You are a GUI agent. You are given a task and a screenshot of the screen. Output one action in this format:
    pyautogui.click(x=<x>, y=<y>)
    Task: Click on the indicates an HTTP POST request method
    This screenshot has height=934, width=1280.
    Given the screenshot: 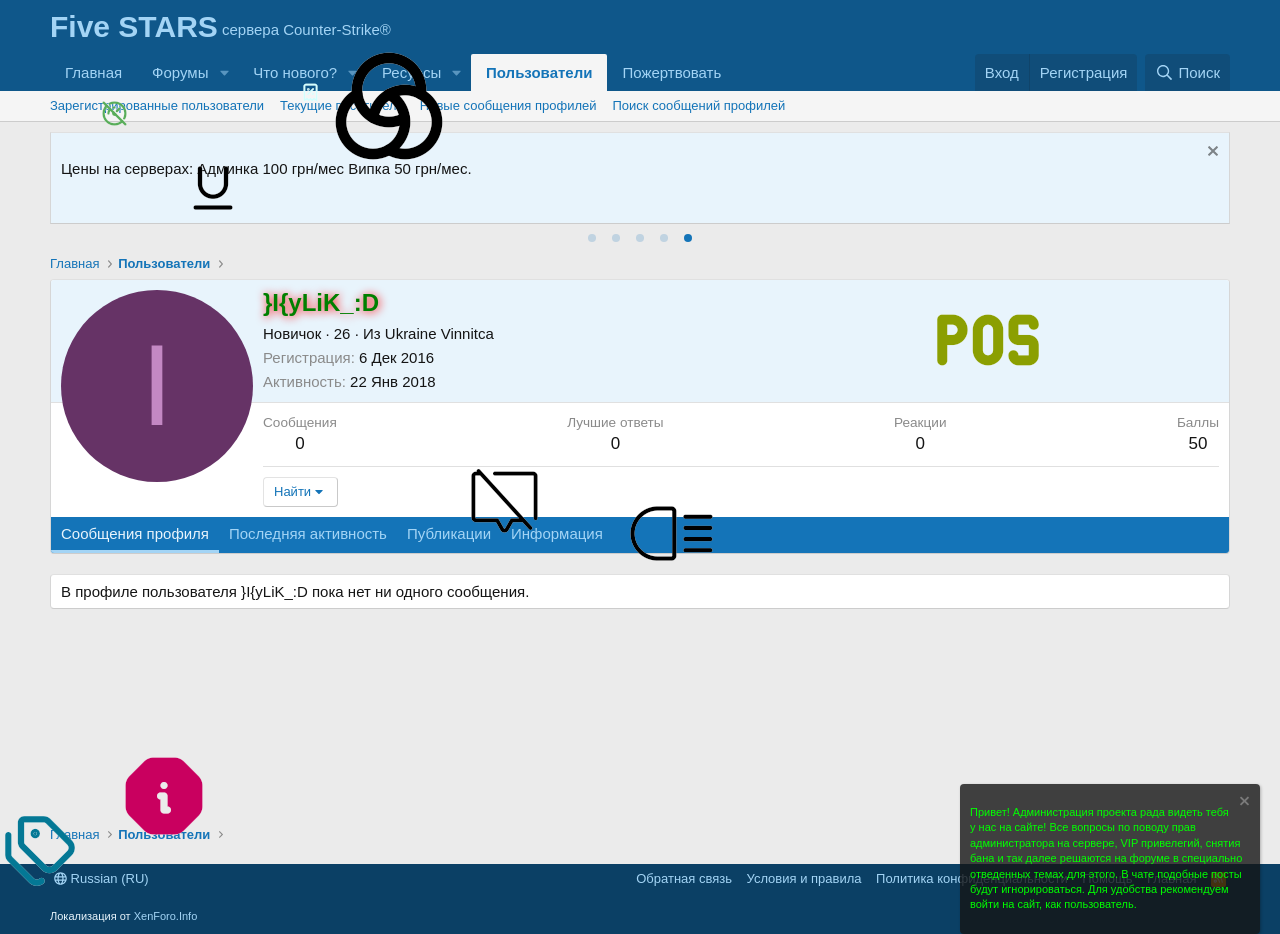 What is the action you would take?
    pyautogui.click(x=988, y=340)
    